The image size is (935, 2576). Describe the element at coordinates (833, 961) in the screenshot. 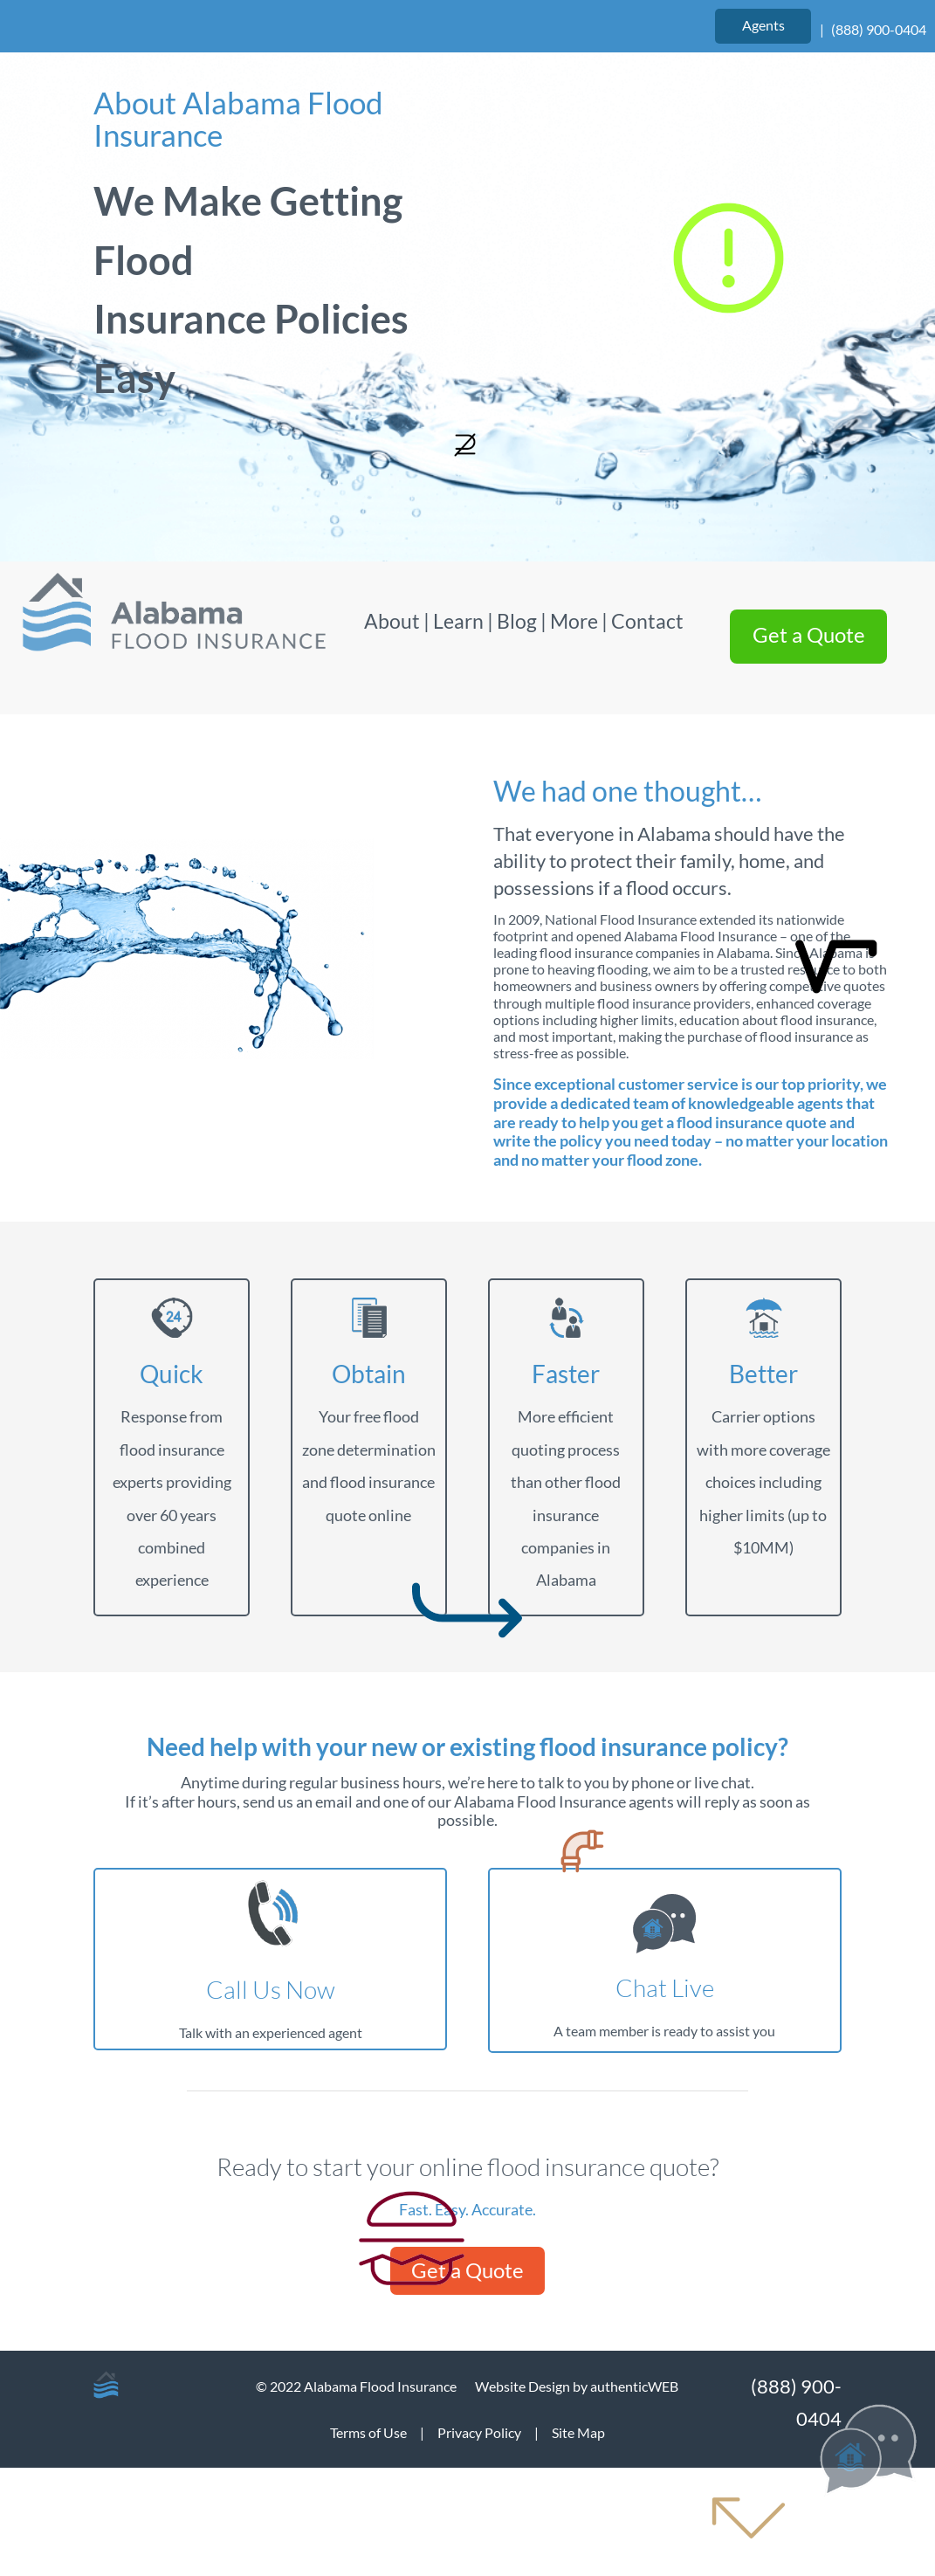

I see `insert square root symbol` at that location.